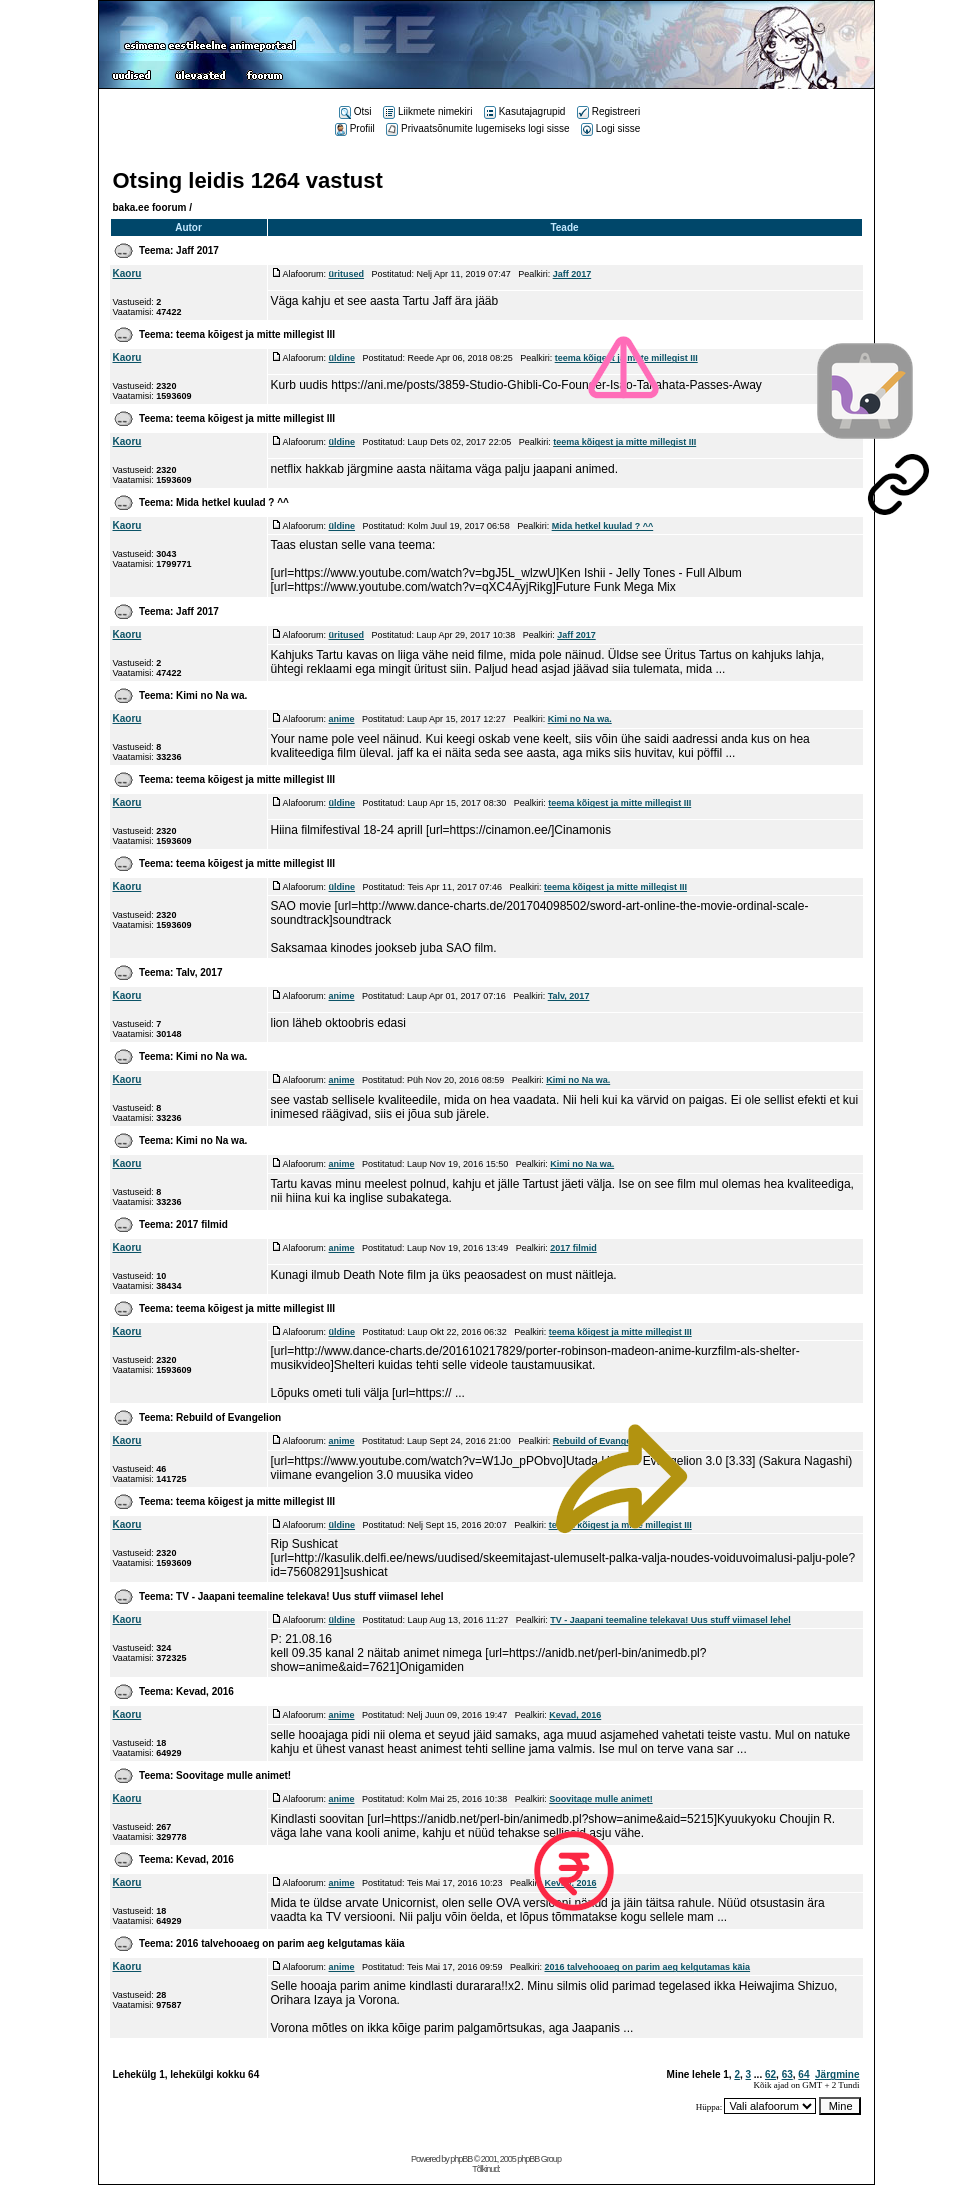 The image size is (972, 2185). I want to click on share content with others, so click(621, 1485).